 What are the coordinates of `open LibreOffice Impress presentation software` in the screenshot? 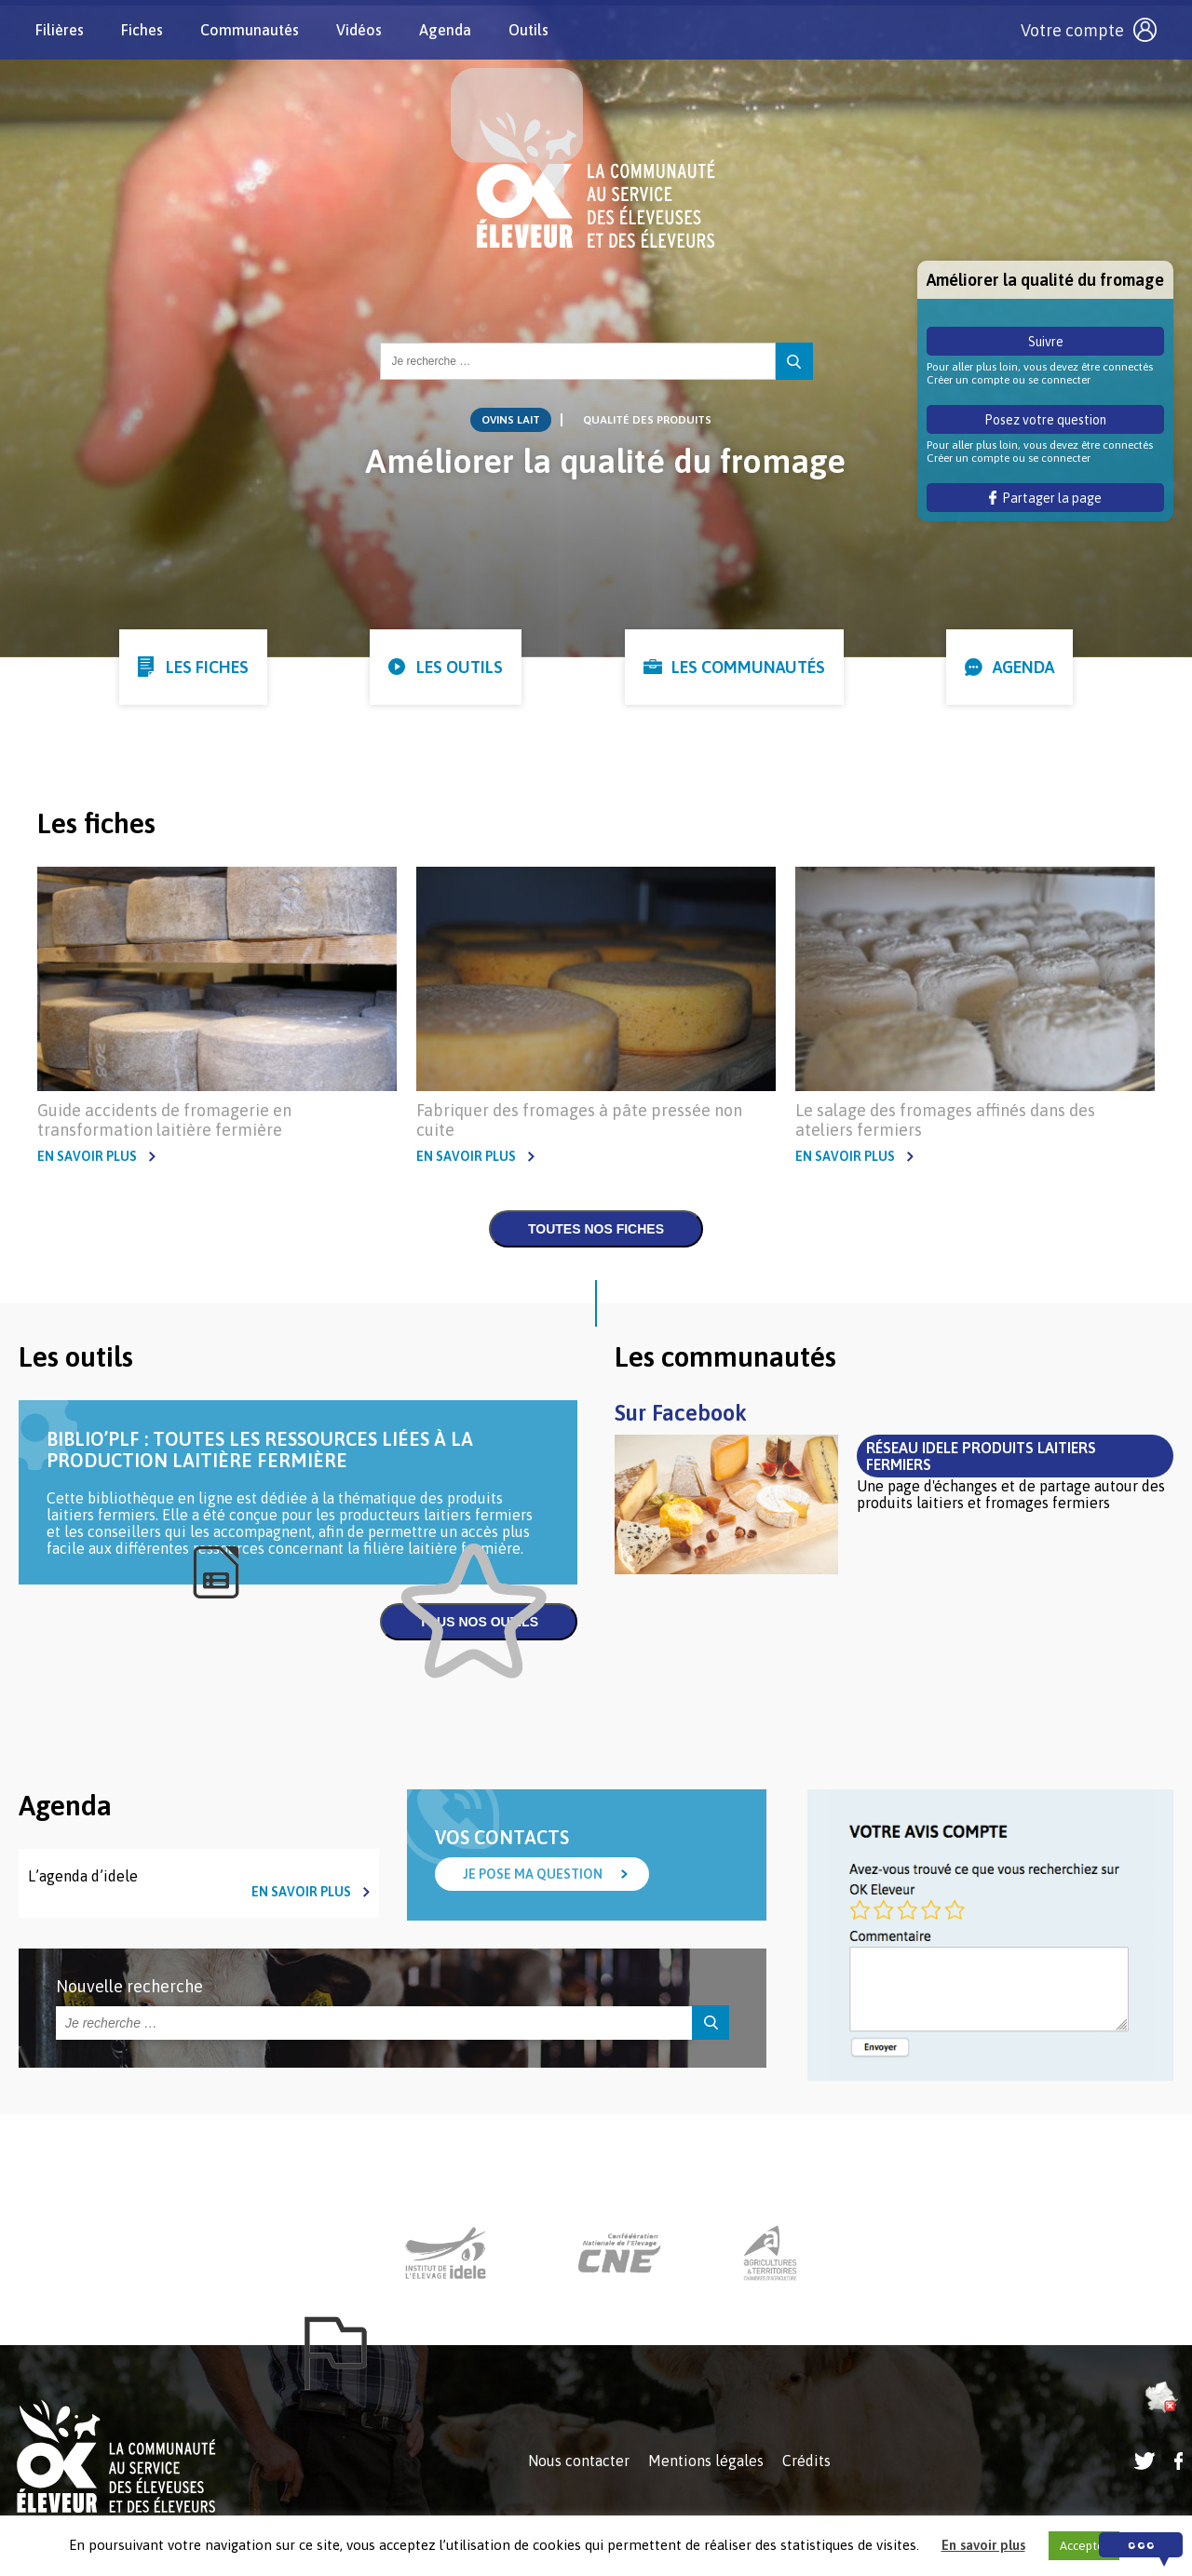 It's located at (216, 1572).